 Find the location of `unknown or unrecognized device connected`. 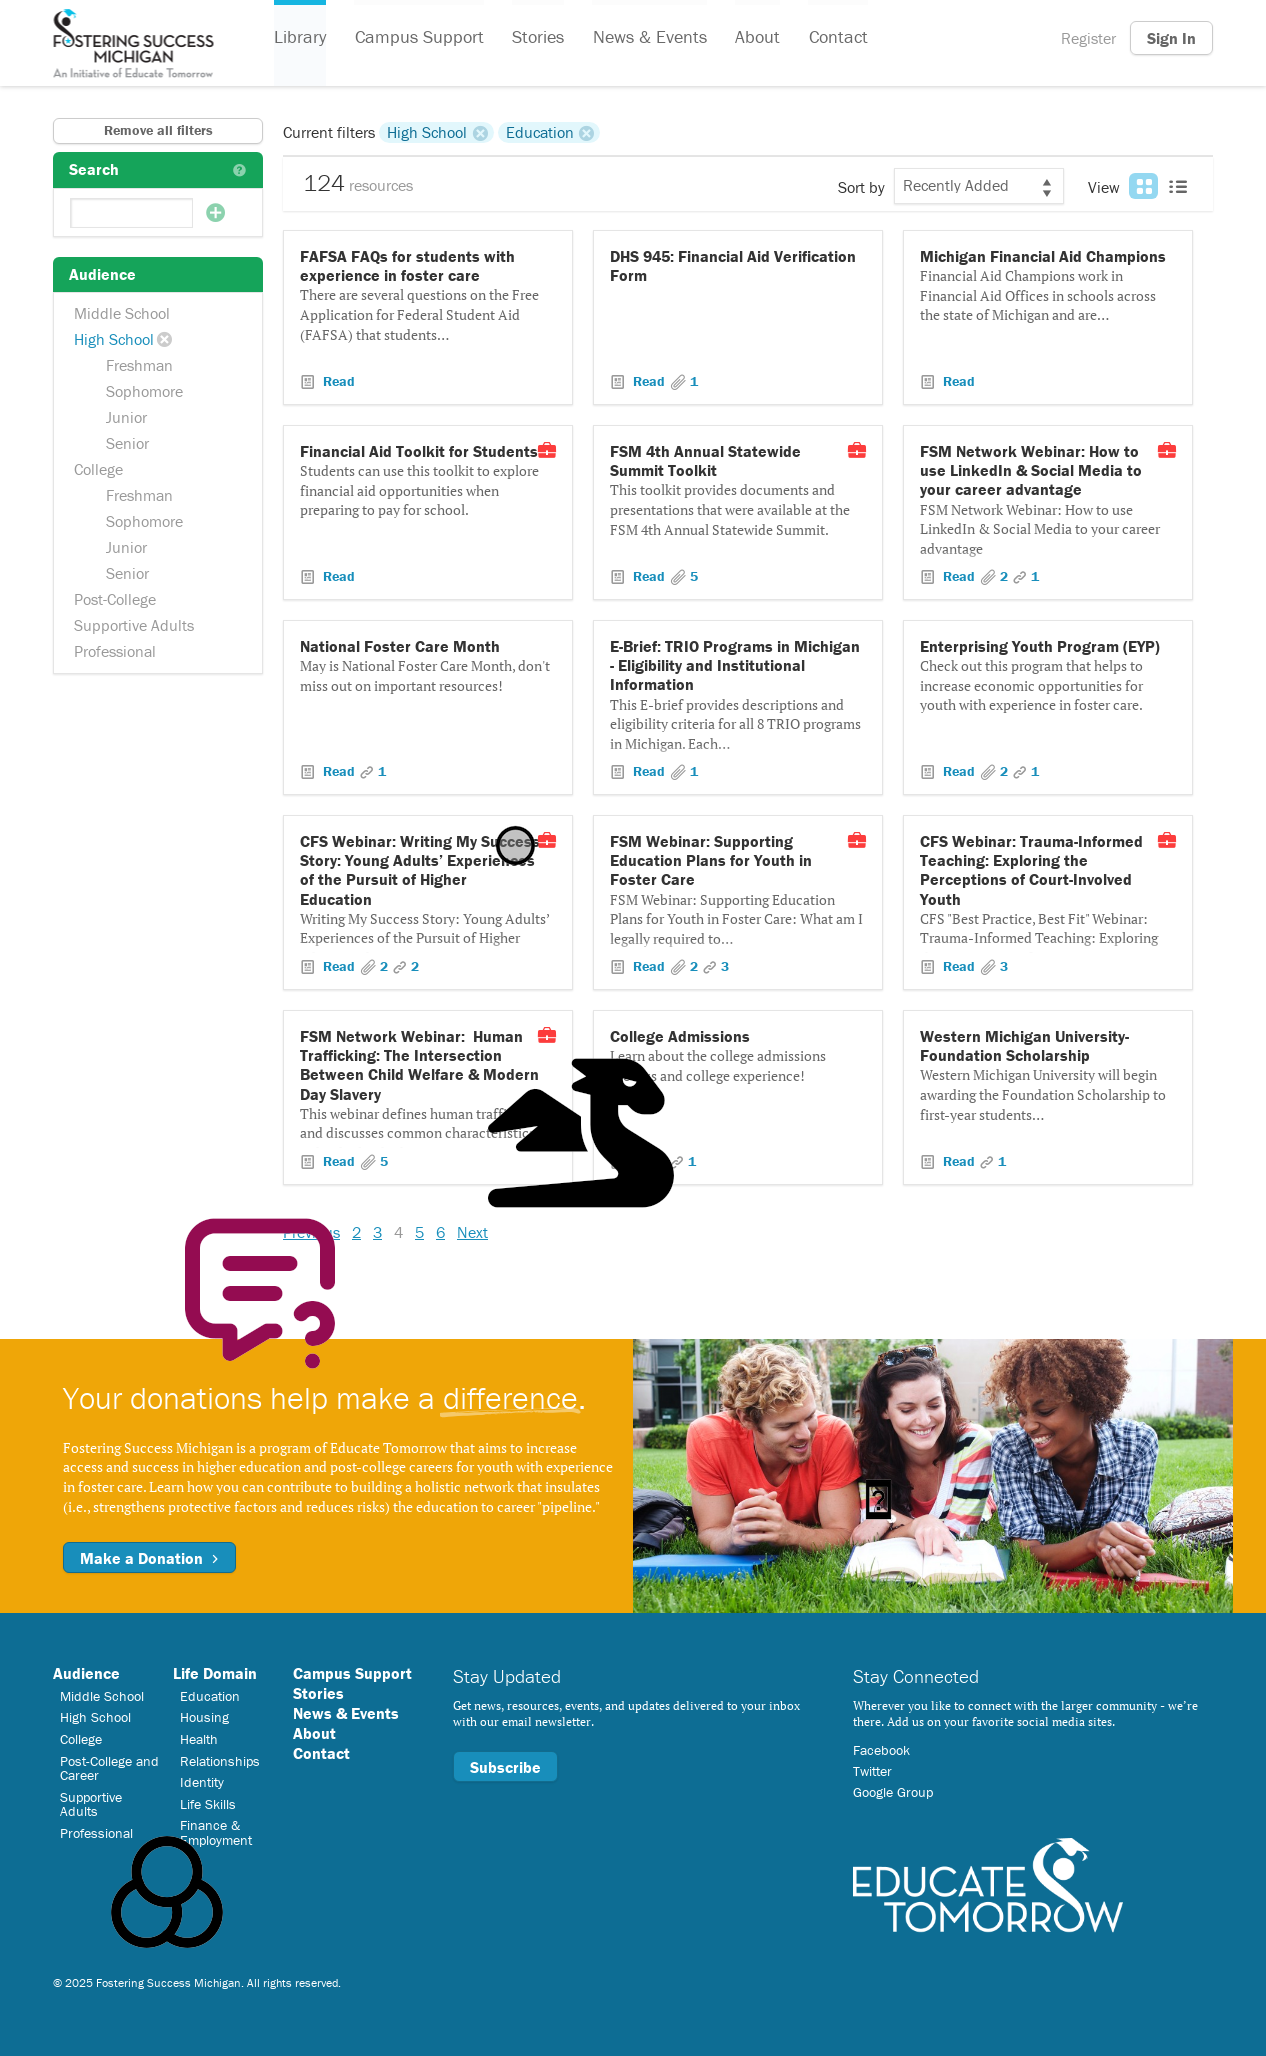

unknown or unrecognized device connected is located at coordinates (878, 1499).